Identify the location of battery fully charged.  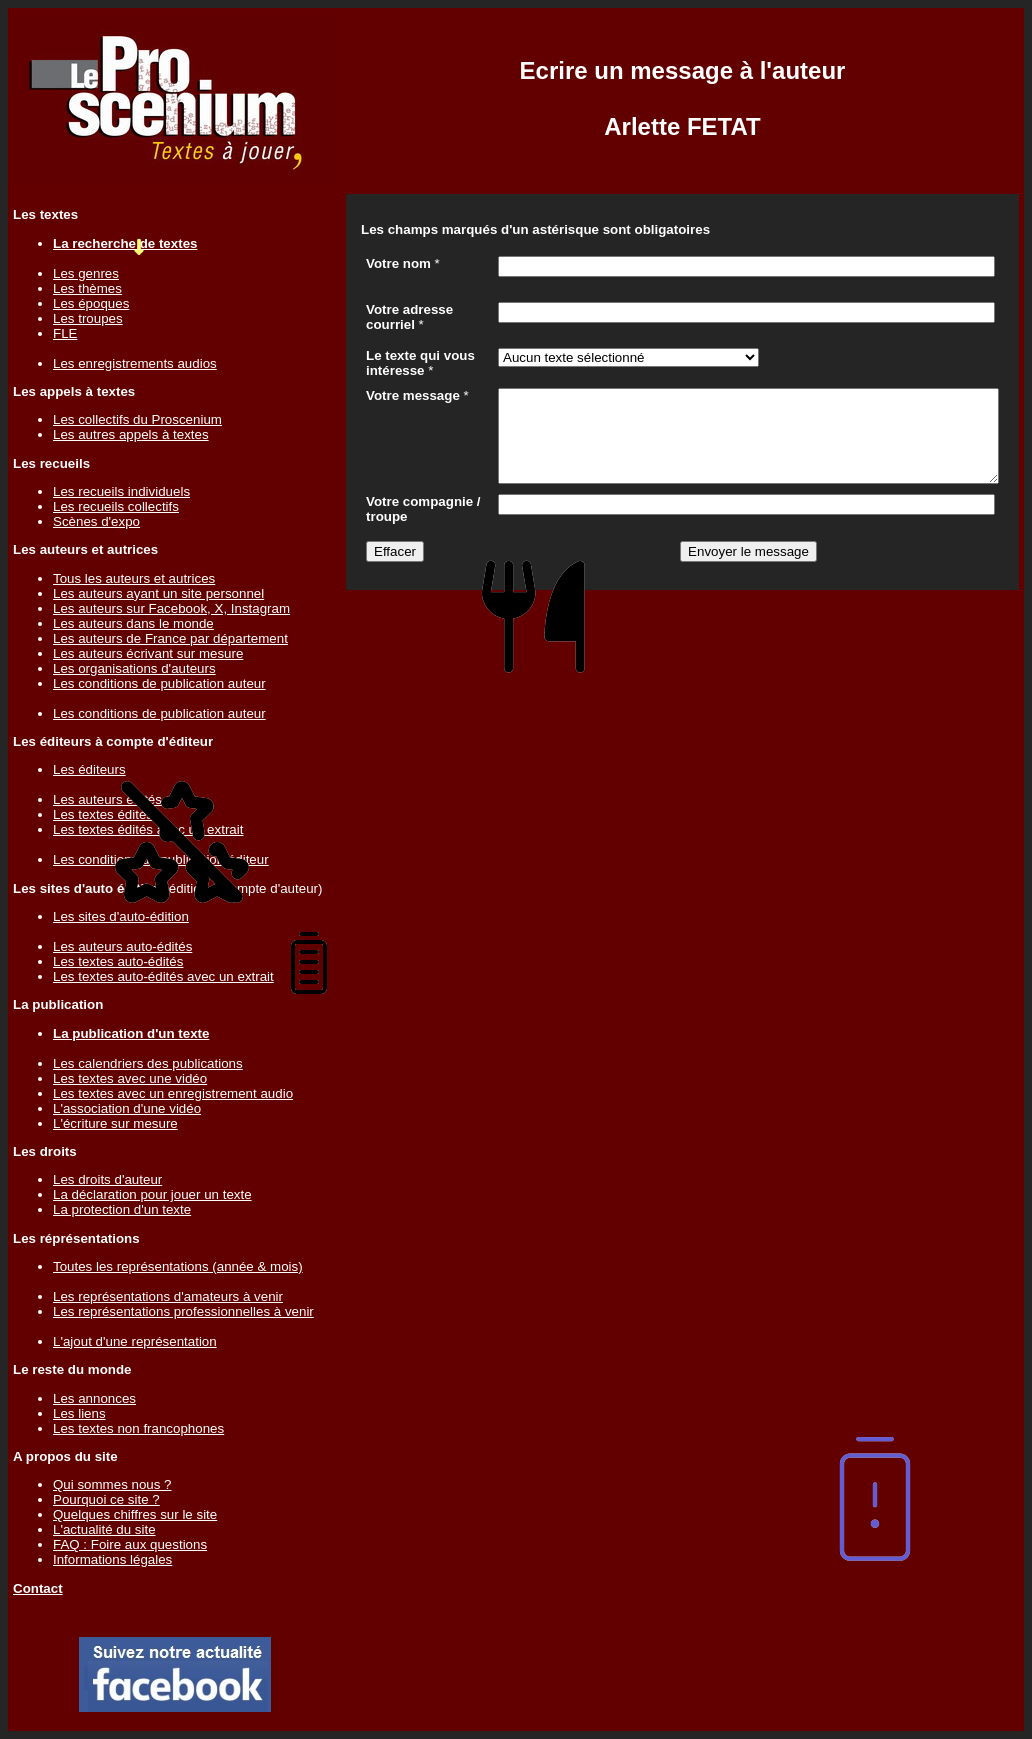
(309, 964).